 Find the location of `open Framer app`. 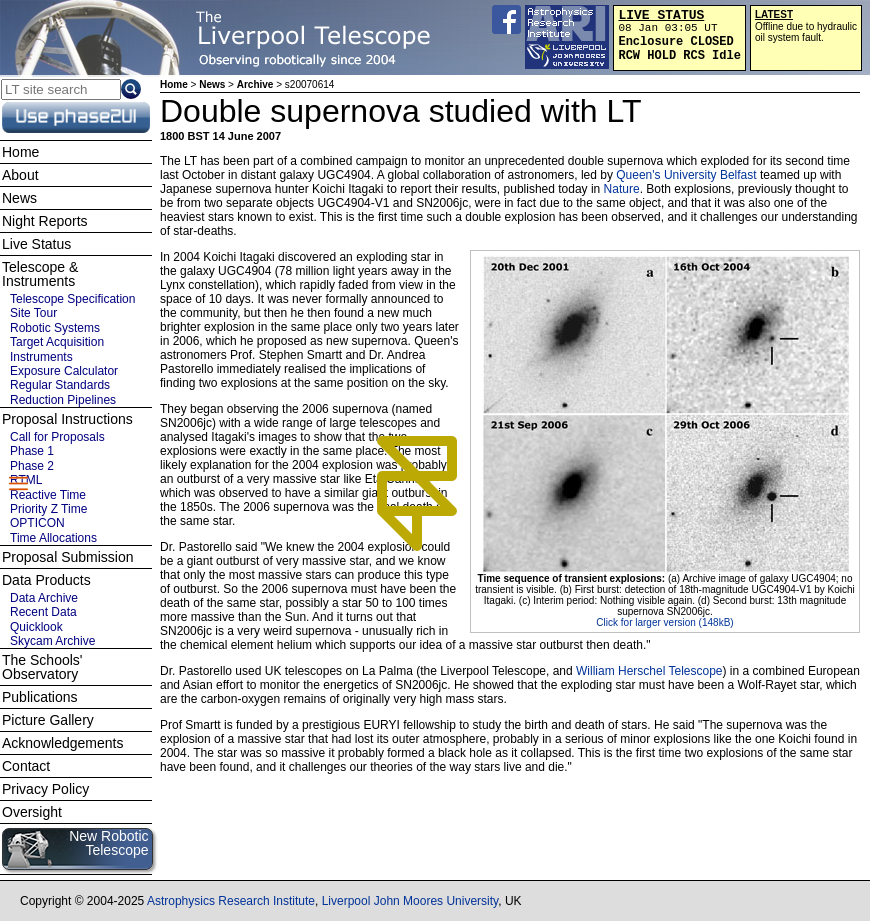

open Framer app is located at coordinates (417, 491).